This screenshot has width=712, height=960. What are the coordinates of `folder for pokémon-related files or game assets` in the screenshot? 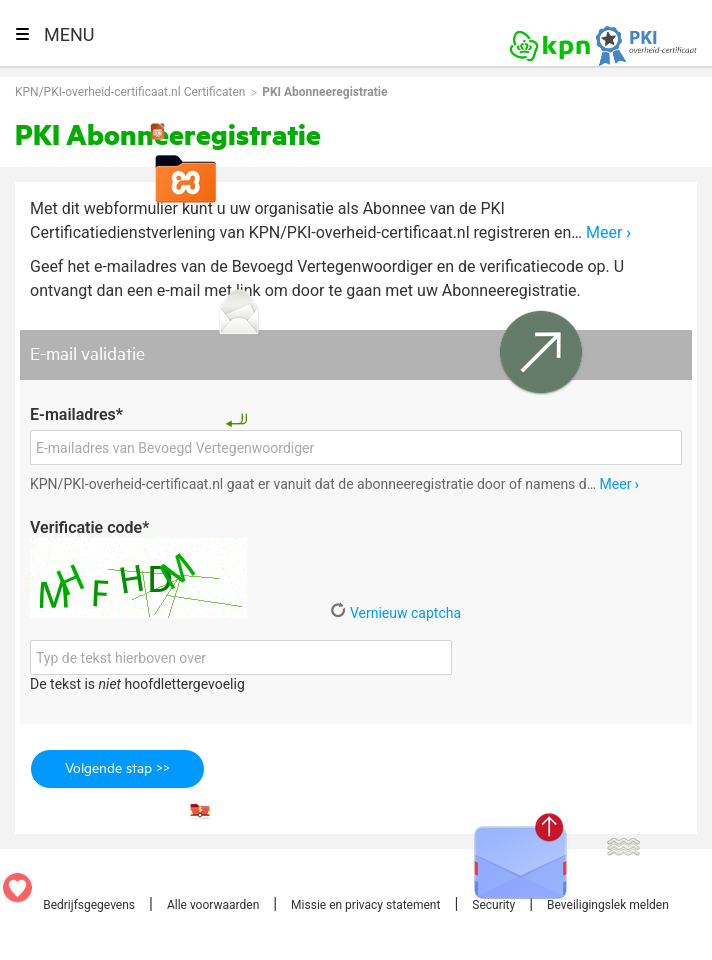 It's located at (200, 812).